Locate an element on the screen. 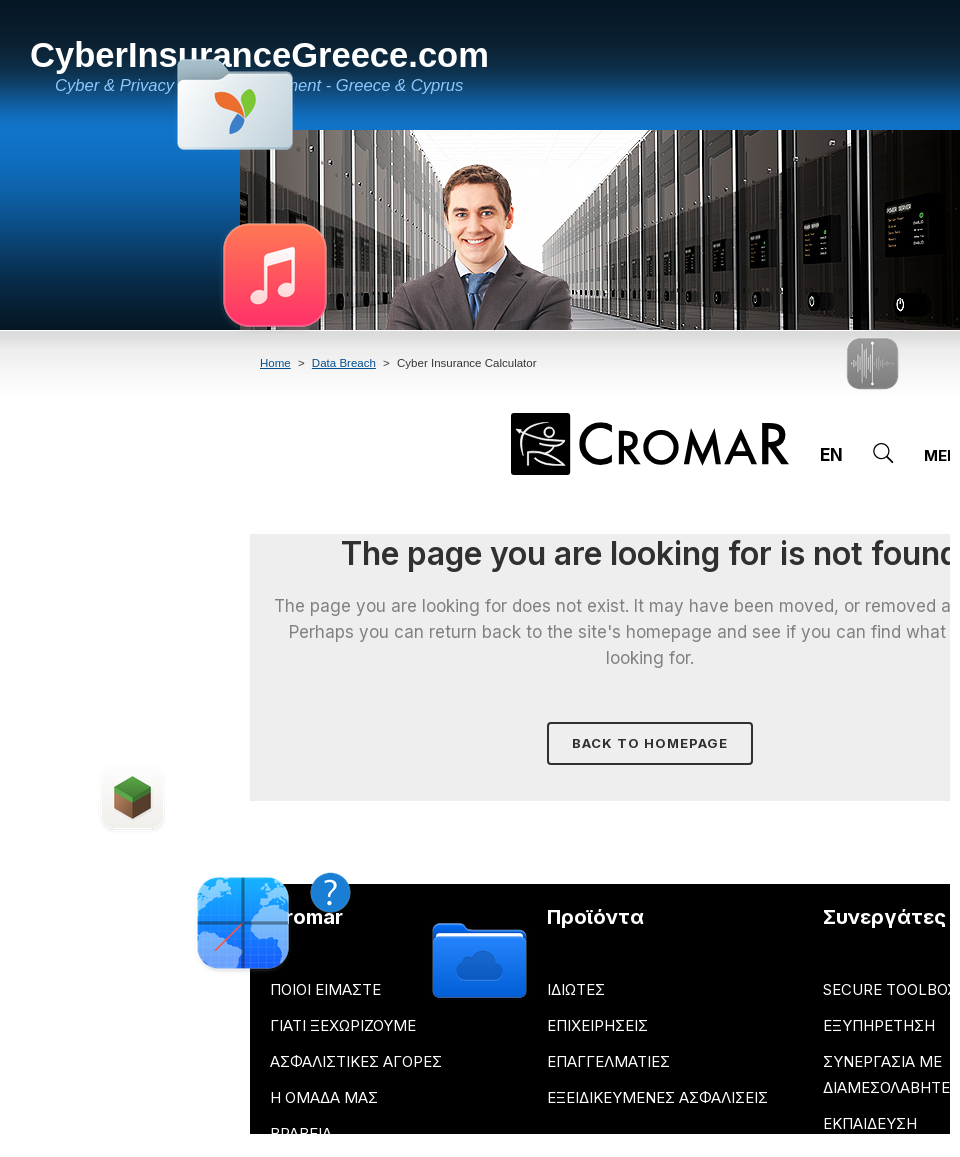 The image size is (960, 1157). open the voice memos app to record or play audio is located at coordinates (872, 363).